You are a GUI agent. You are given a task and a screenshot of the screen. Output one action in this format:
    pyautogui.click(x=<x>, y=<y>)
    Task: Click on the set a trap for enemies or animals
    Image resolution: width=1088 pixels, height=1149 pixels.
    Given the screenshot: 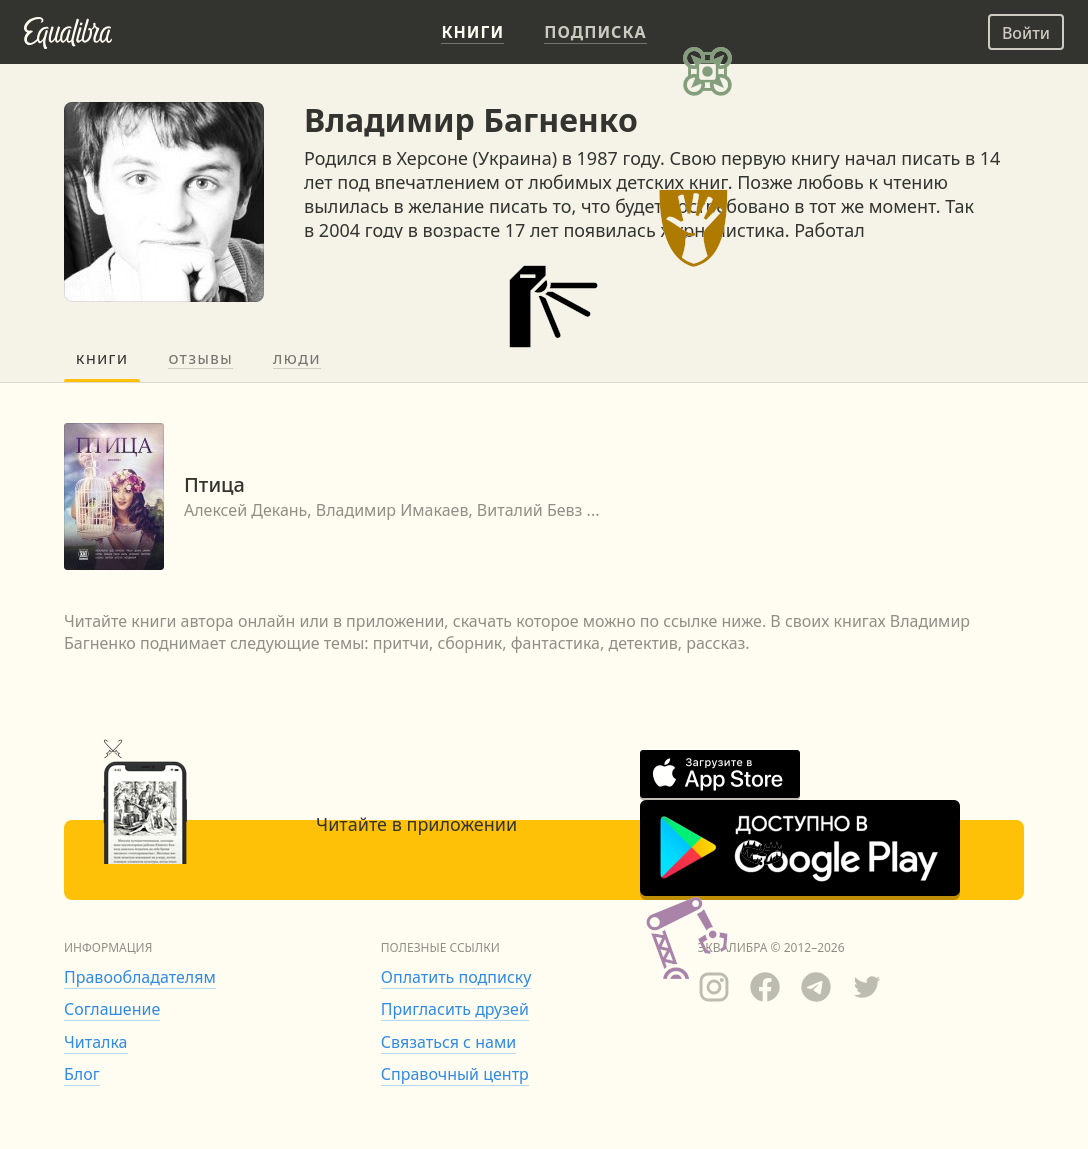 What is the action you would take?
    pyautogui.click(x=762, y=851)
    